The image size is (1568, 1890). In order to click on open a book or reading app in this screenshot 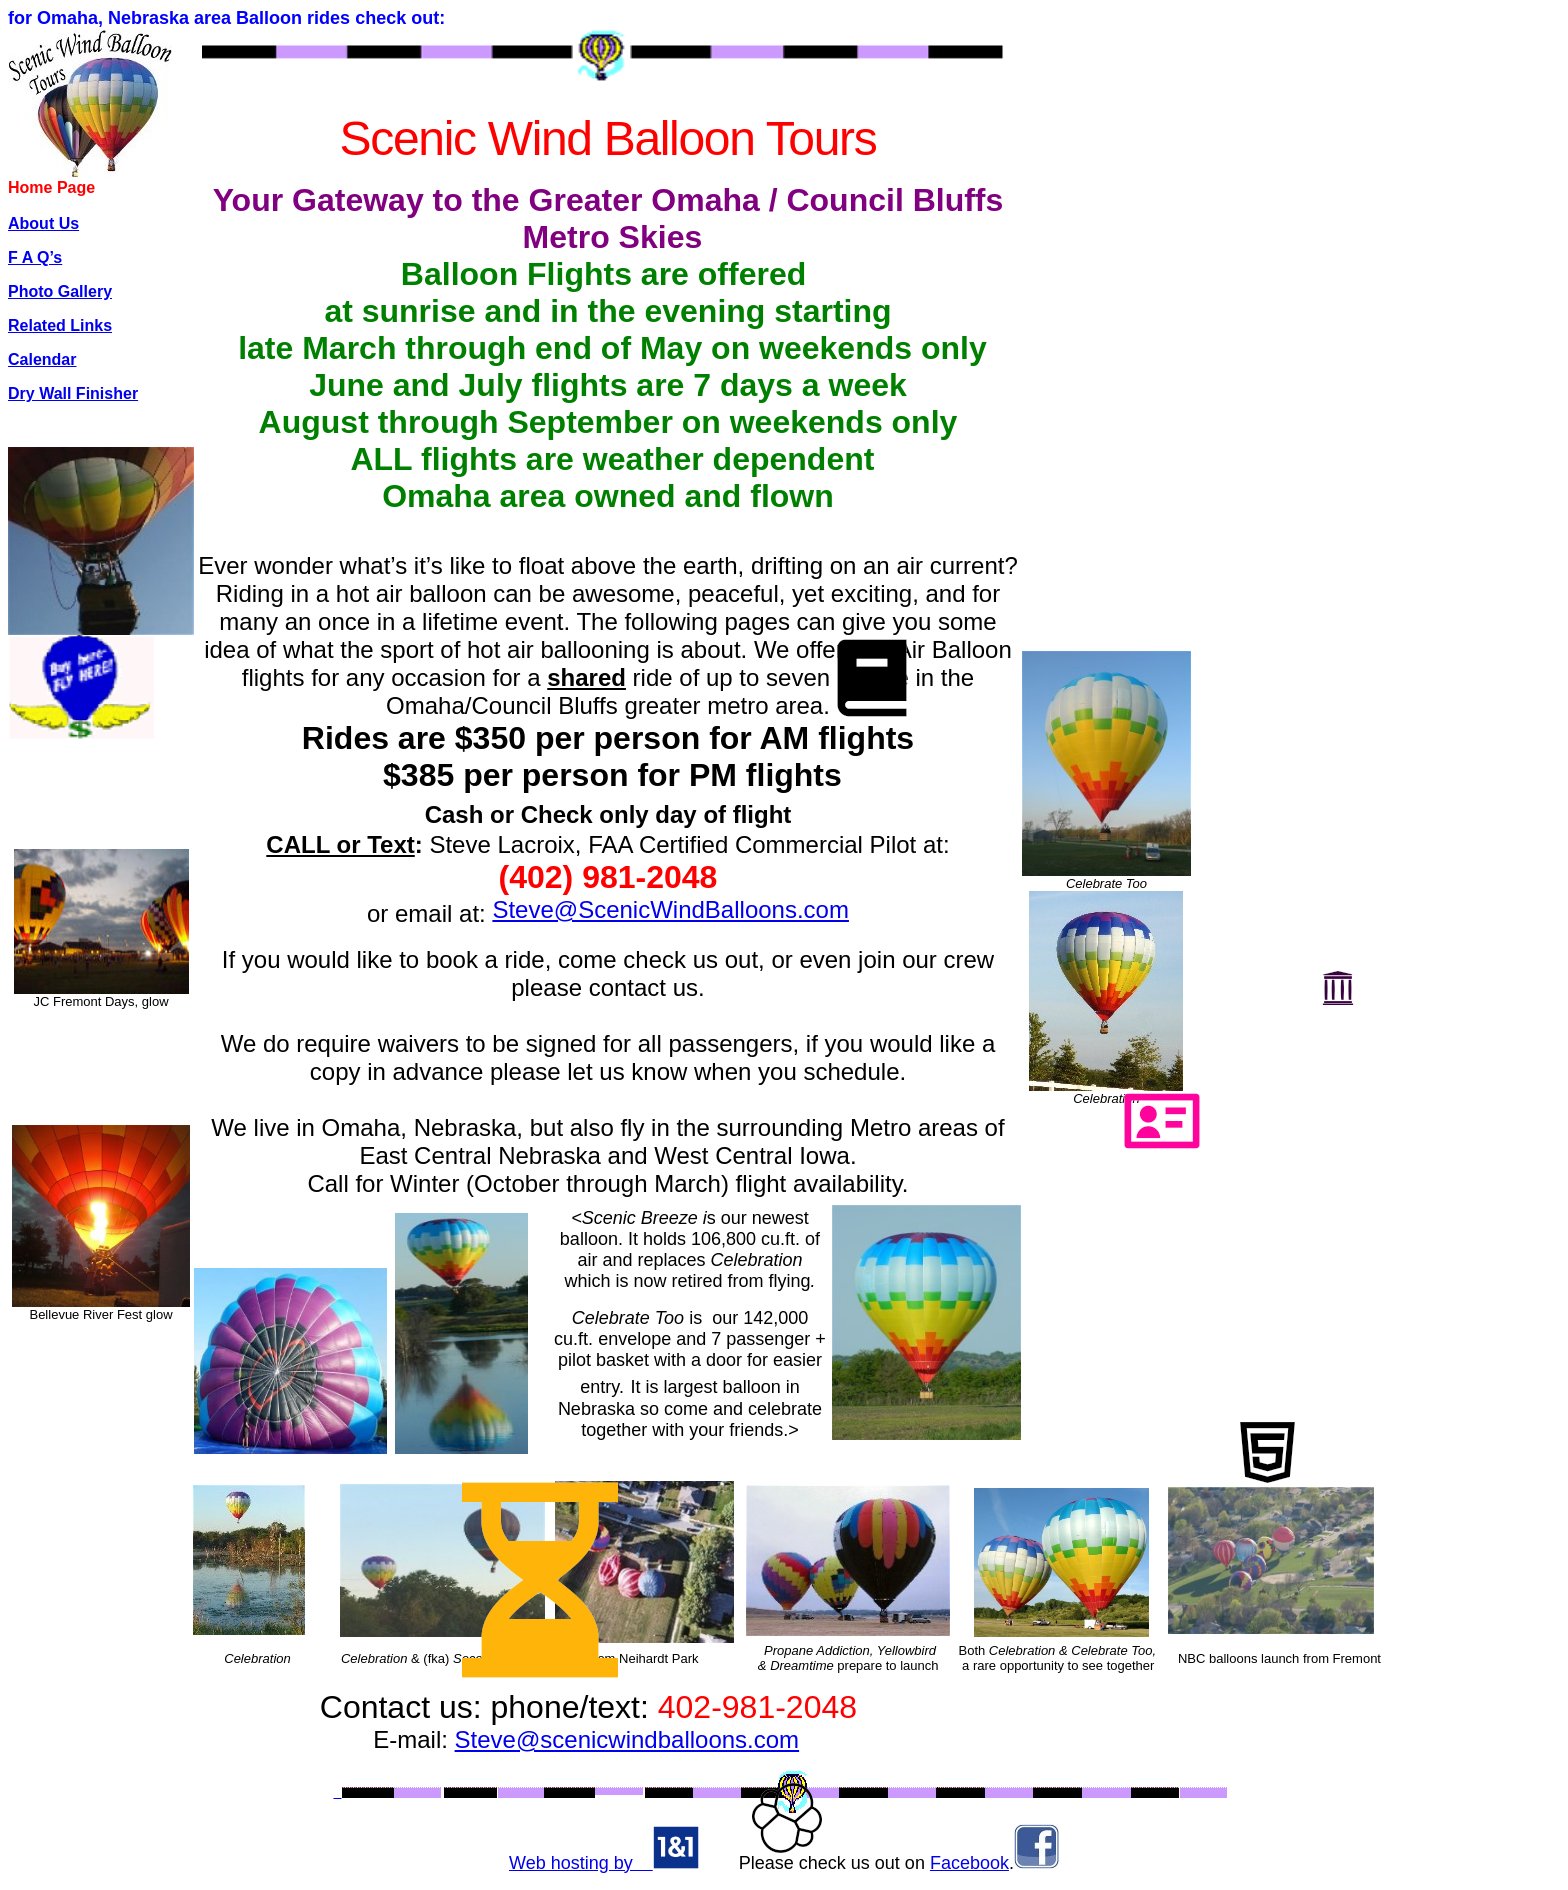, I will do `click(872, 678)`.